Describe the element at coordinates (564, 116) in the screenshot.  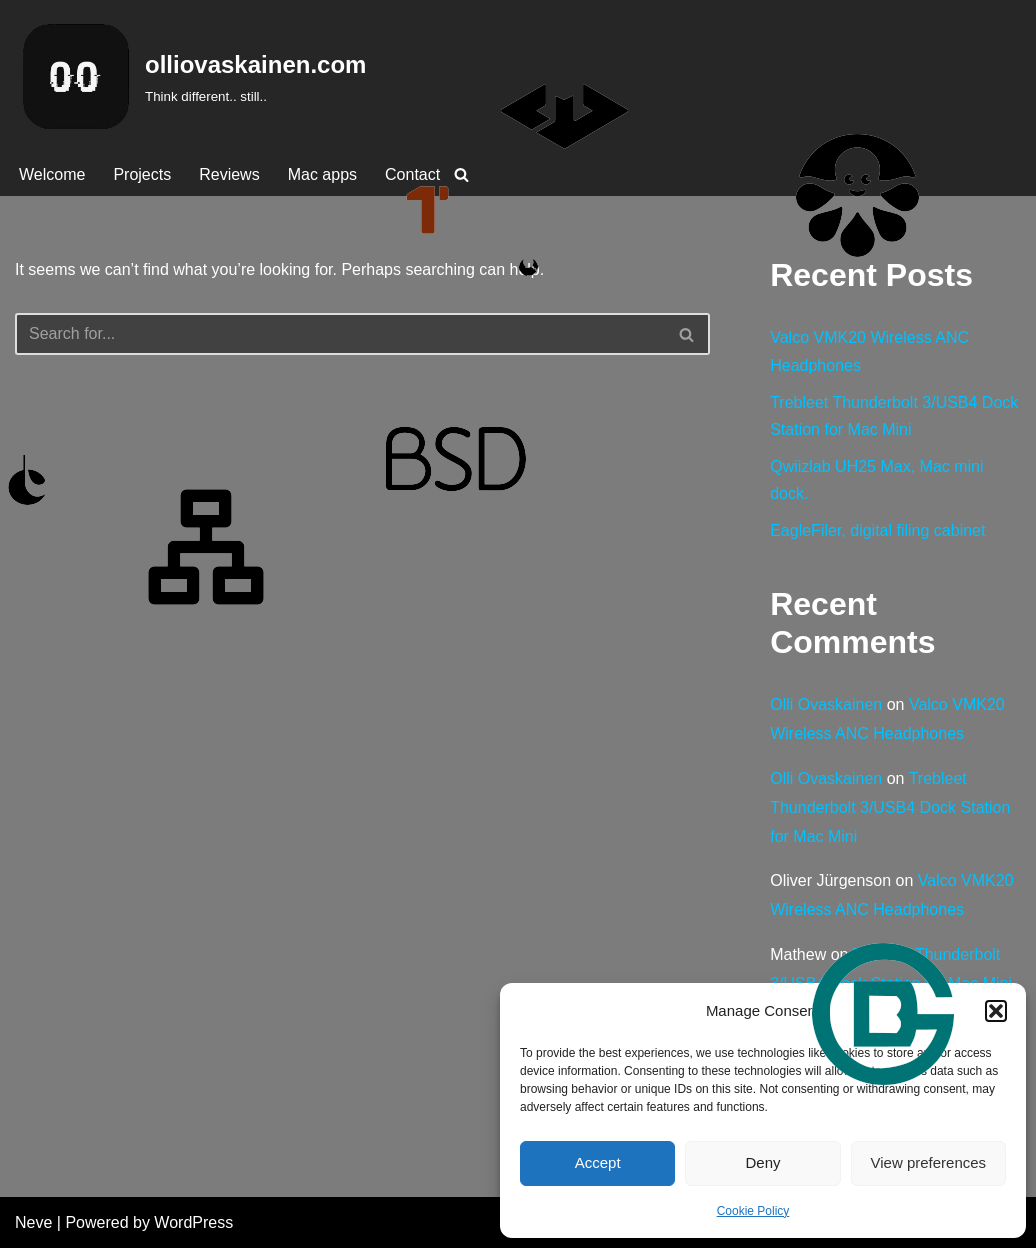
I see `basic attention token (bat) cryptocurrency logo` at that location.